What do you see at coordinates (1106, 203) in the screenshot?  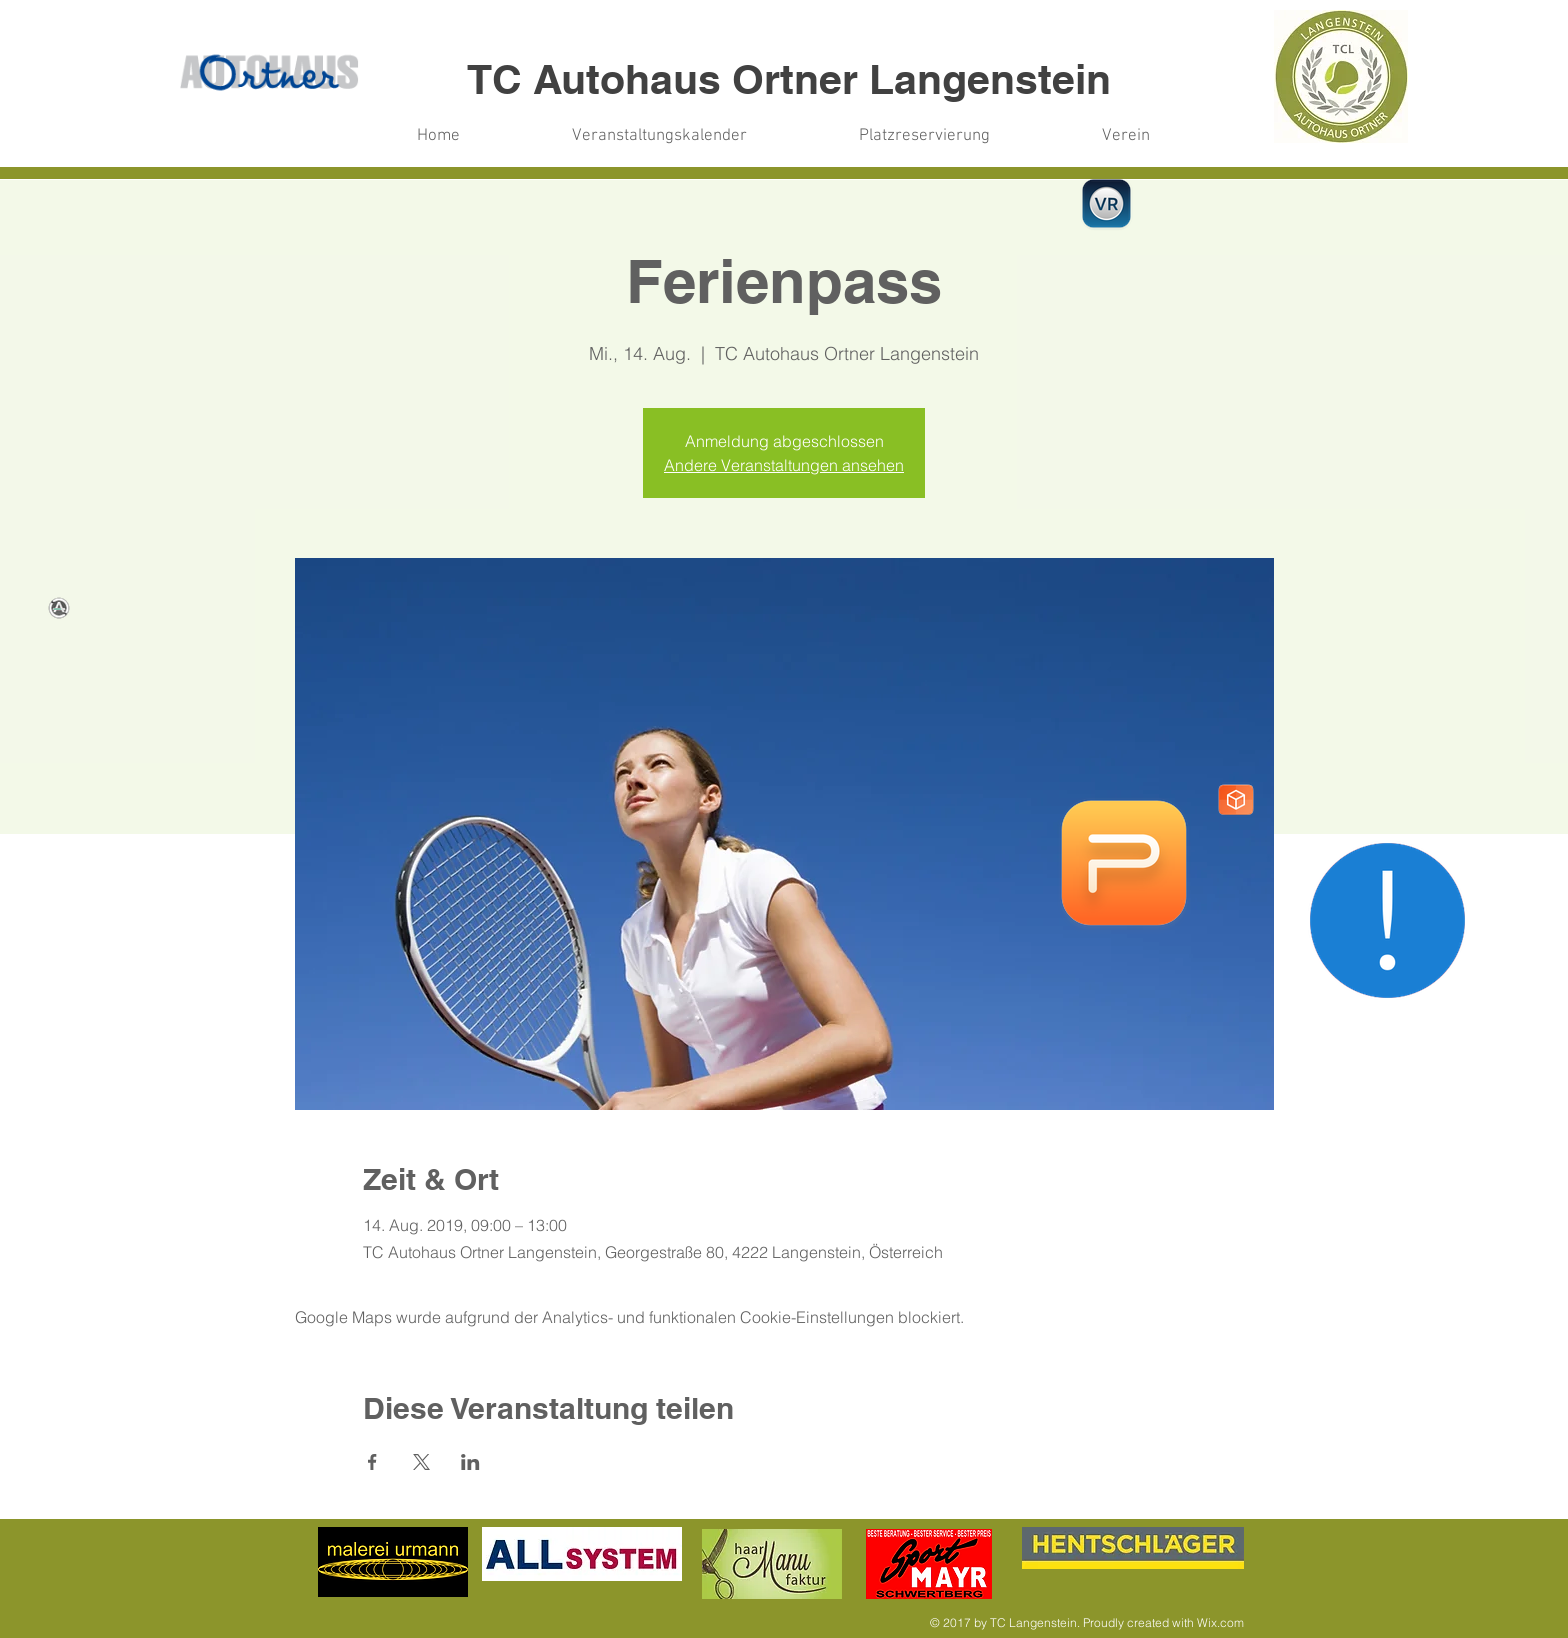 I see `launch VR monitor application` at bounding box center [1106, 203].